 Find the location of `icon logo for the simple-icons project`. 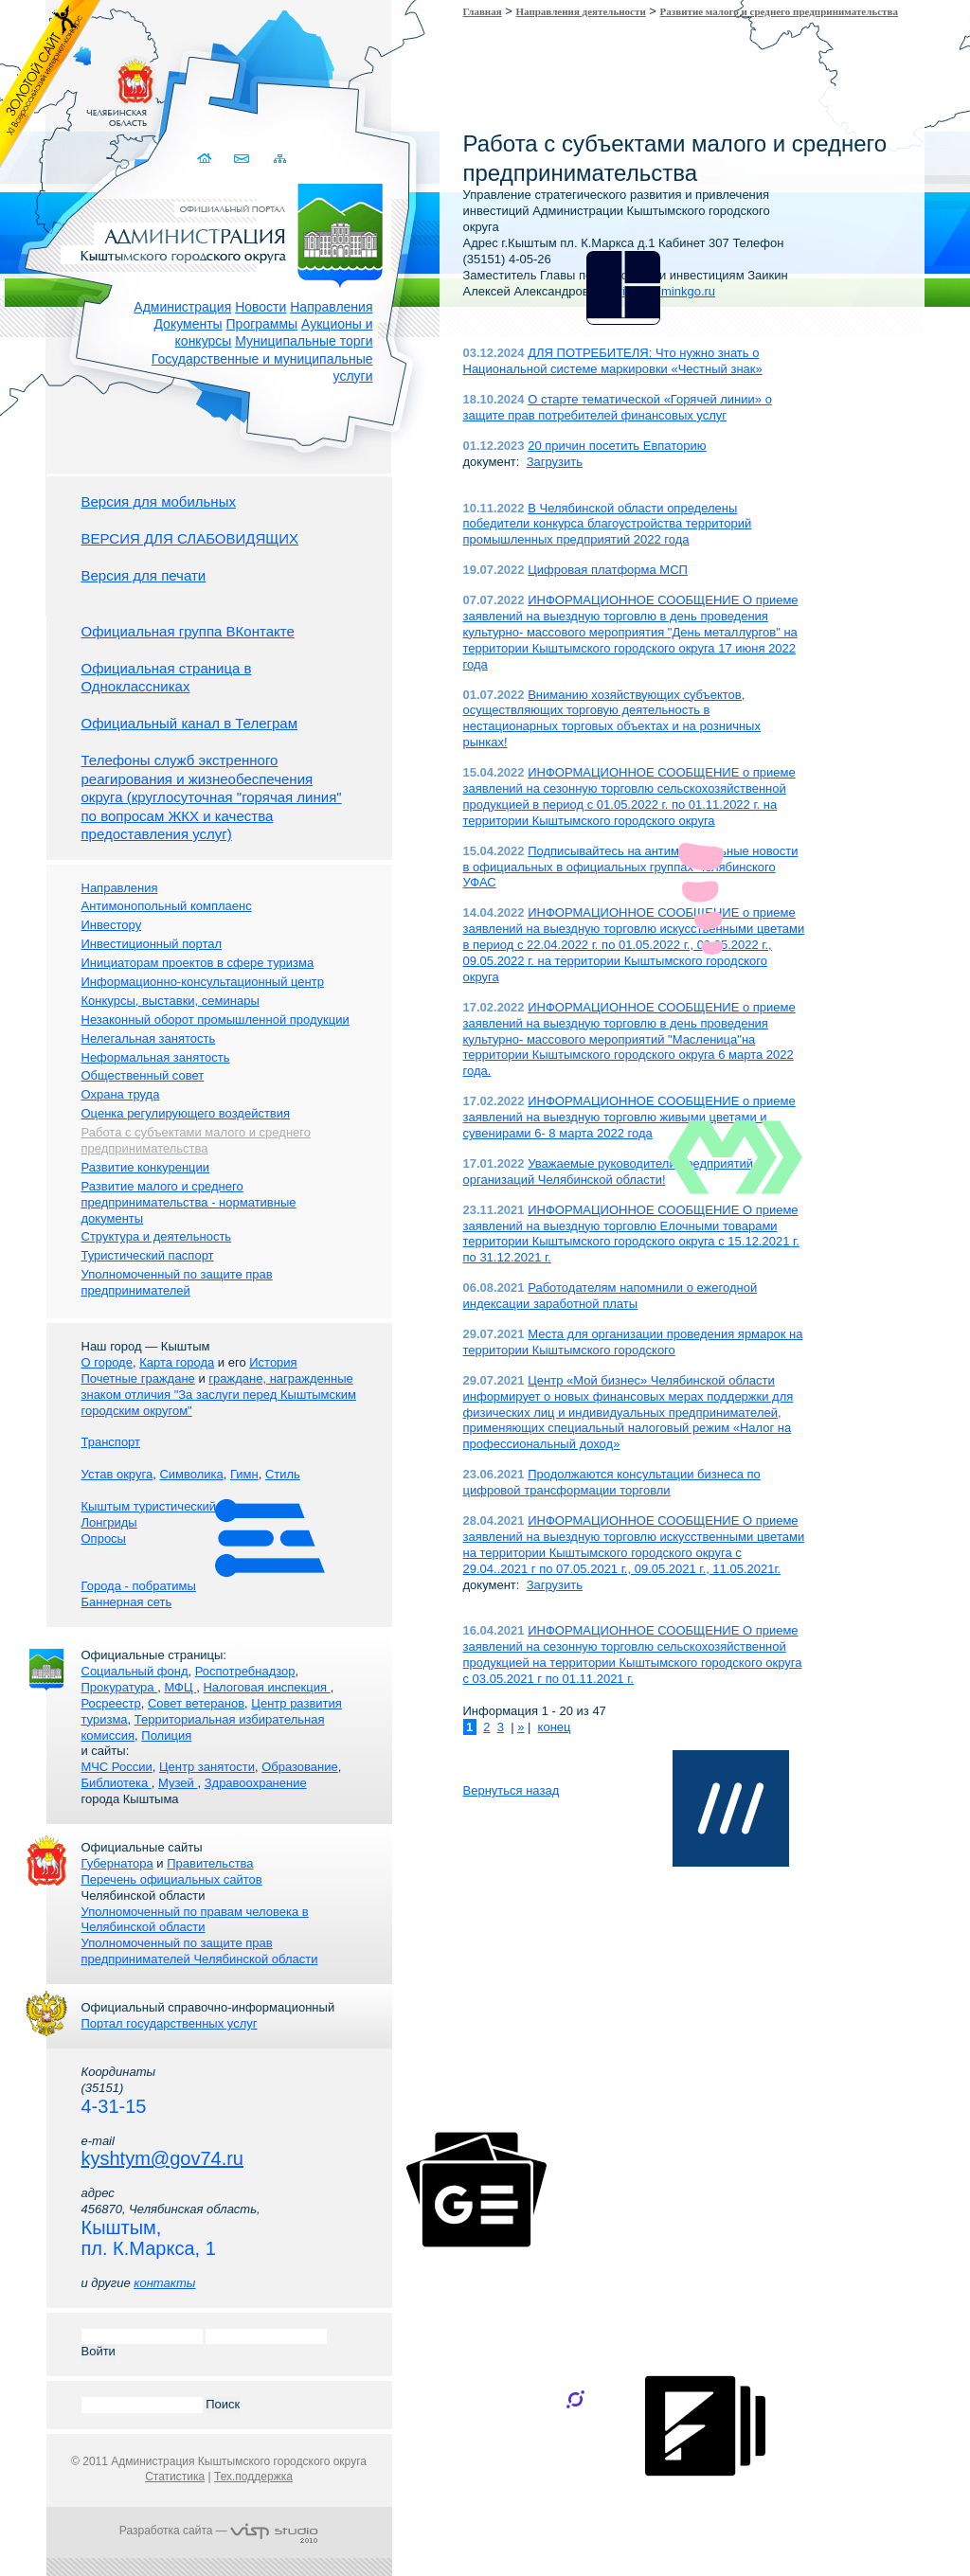

icon logo for the simple-icons project is located at coordinates (575, 2399).